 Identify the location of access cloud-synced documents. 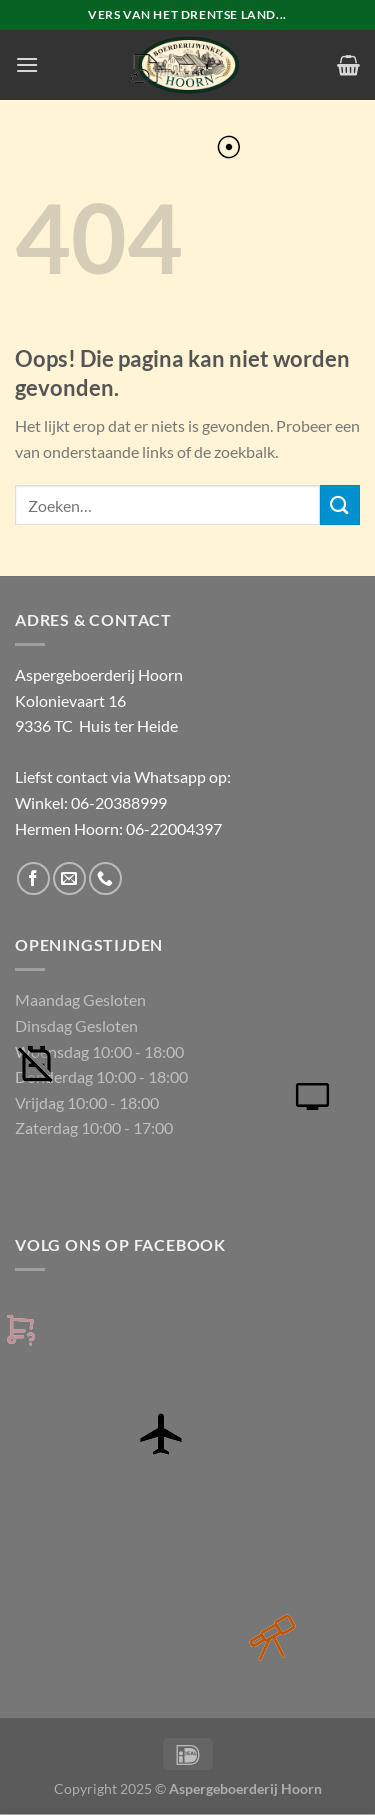
(145, 68).